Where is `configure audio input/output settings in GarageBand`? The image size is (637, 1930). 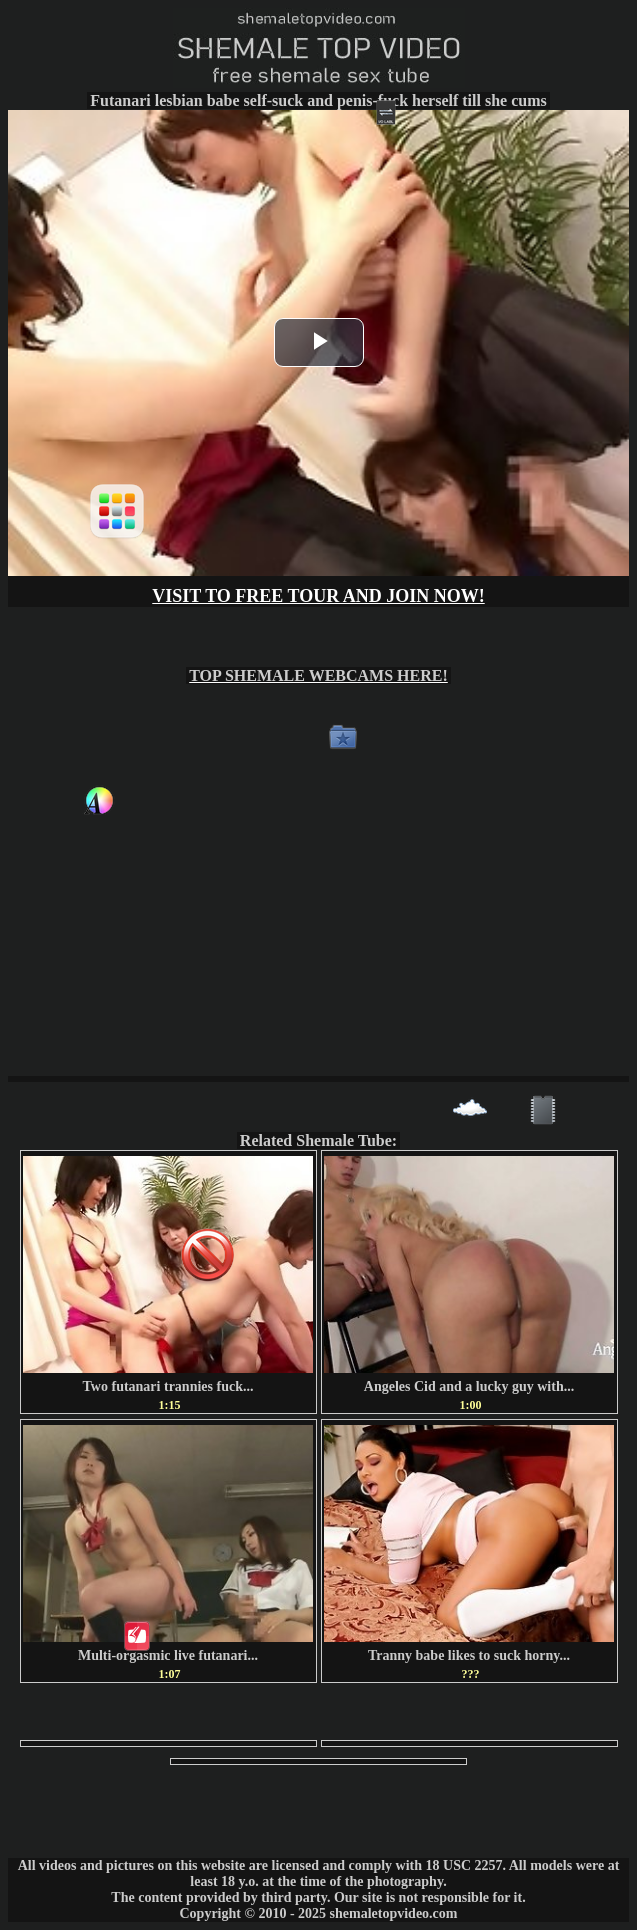
configure audio input/output settings in GarageBand is located at coordinates (386, 113).